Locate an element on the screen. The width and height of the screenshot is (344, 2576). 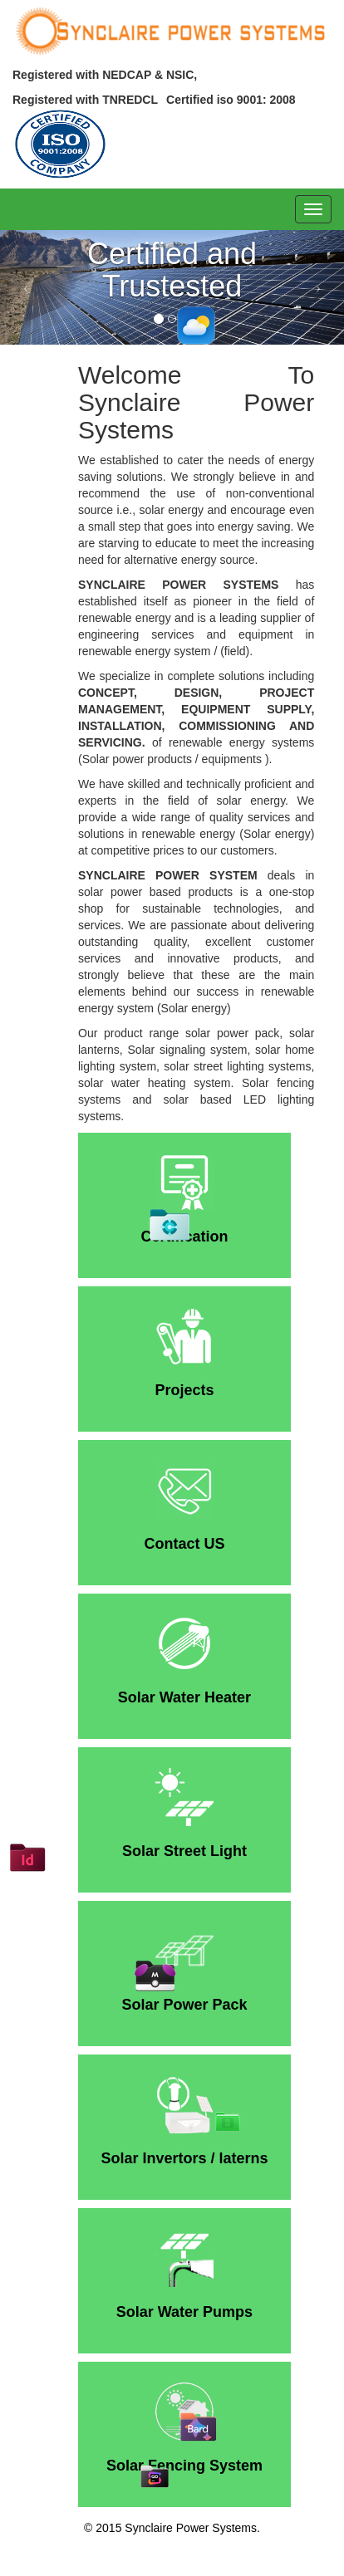
open pokémon master ball themed folder is located at coordinates (155, 1976).